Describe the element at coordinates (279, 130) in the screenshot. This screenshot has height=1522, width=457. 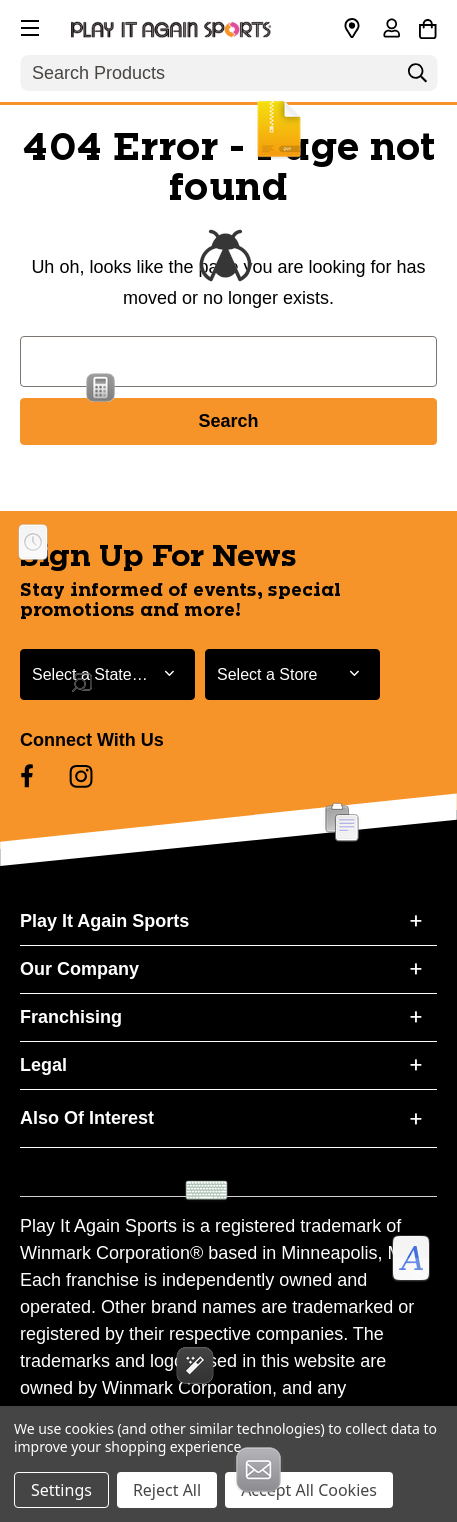
I see `open virtualization format file for virtual machine import/export` at that location.